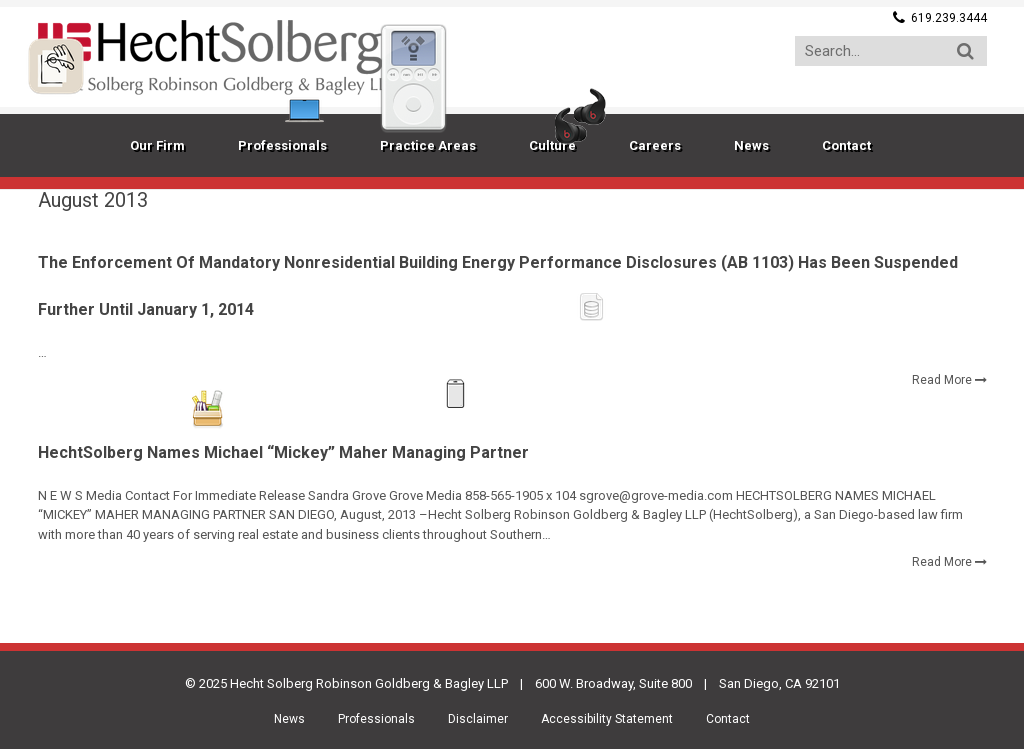 This screenshot has height=749, width=1024. Describe the element at coordinates (455, 393) in the screenshot. I see `access airport extreme router settings` at that location.